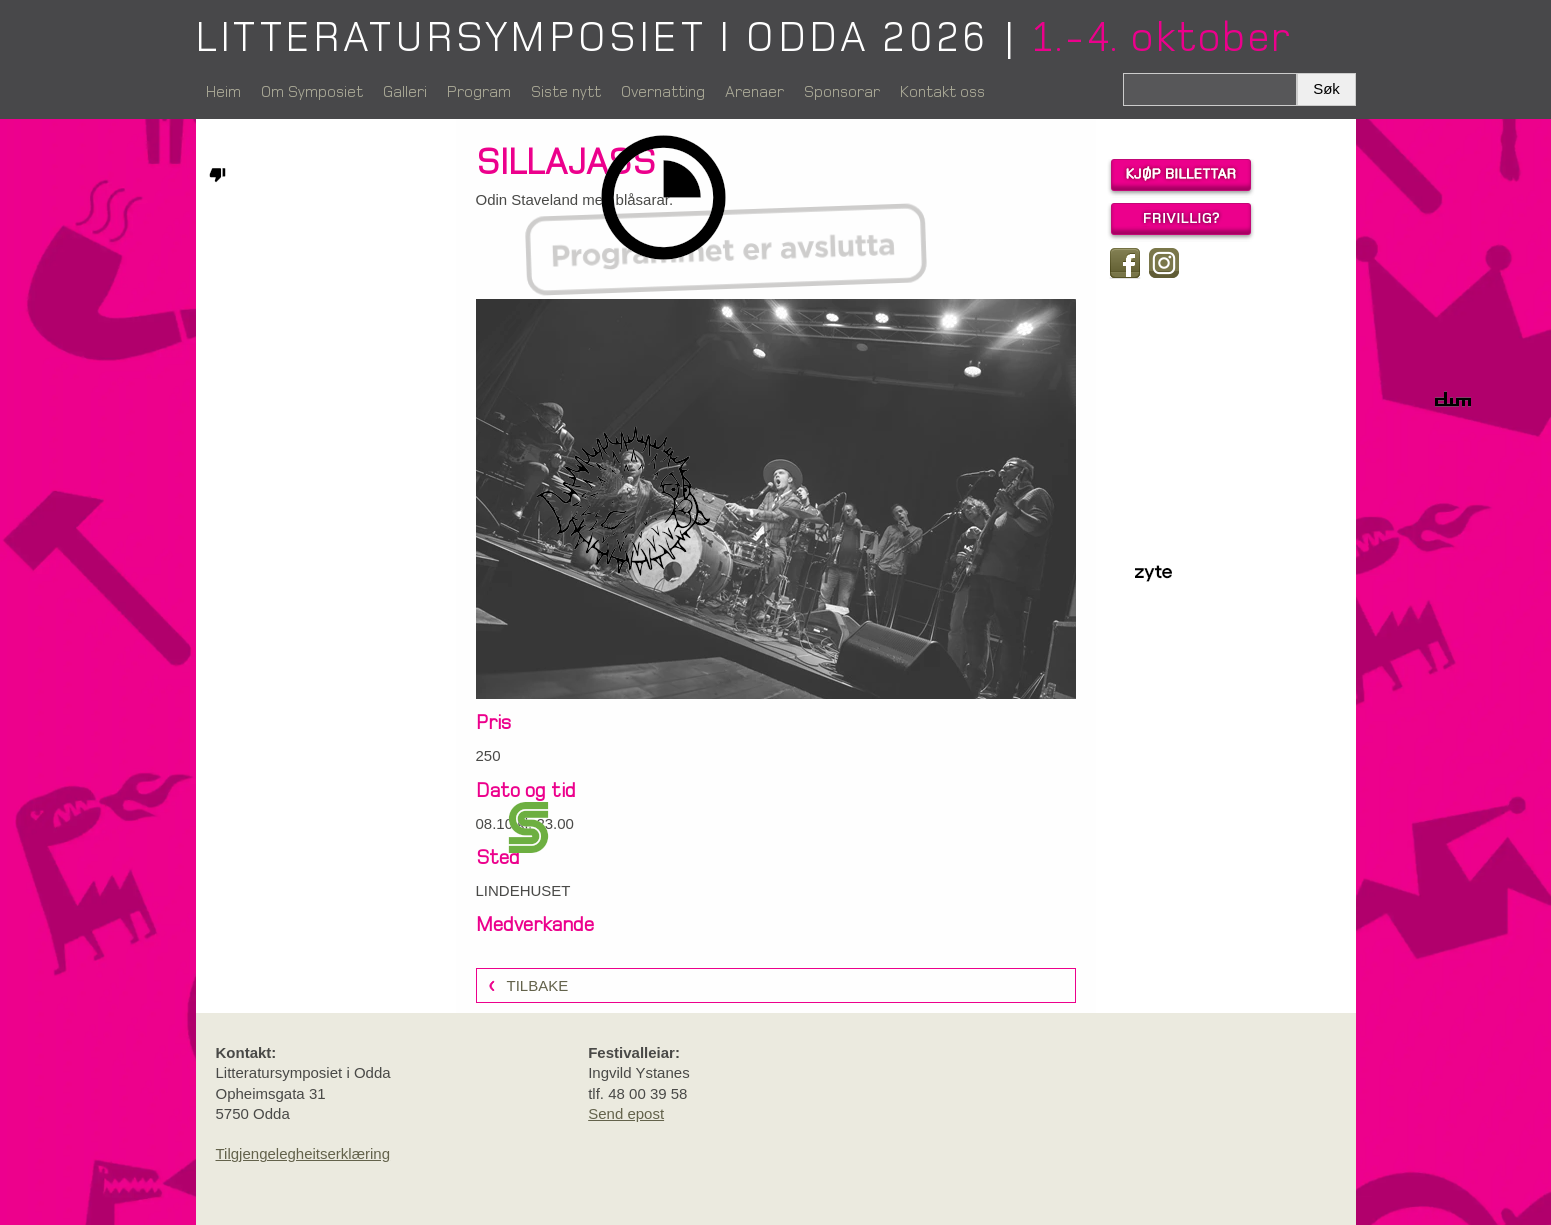 Image resolution: width=1551 pixels, height=1225 pixels. I want to click on dwm window manager logo, so click(1453, 399).